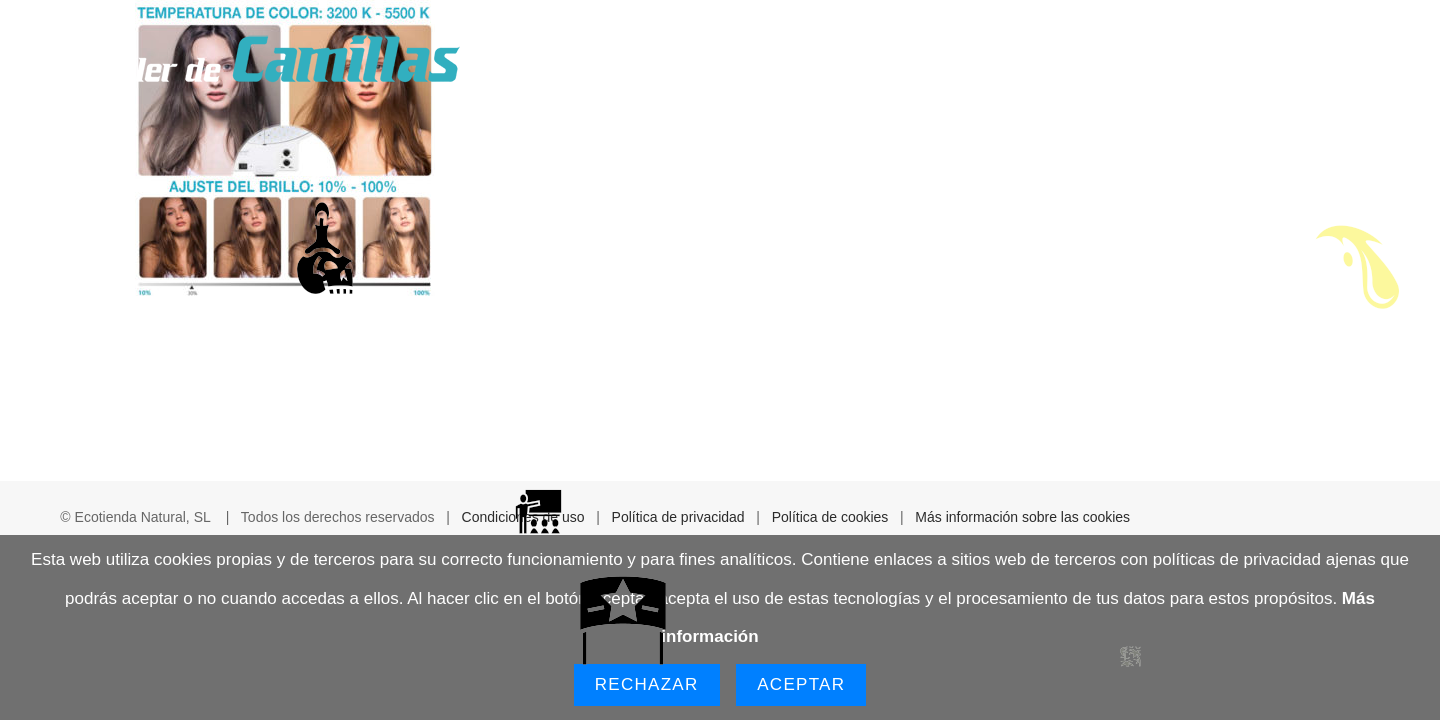 This screenshot has width=1440, height=720. Describe the element at coordinates (1130, 656) in the screenshot. I see `select jungle or tropical environment` at that location.